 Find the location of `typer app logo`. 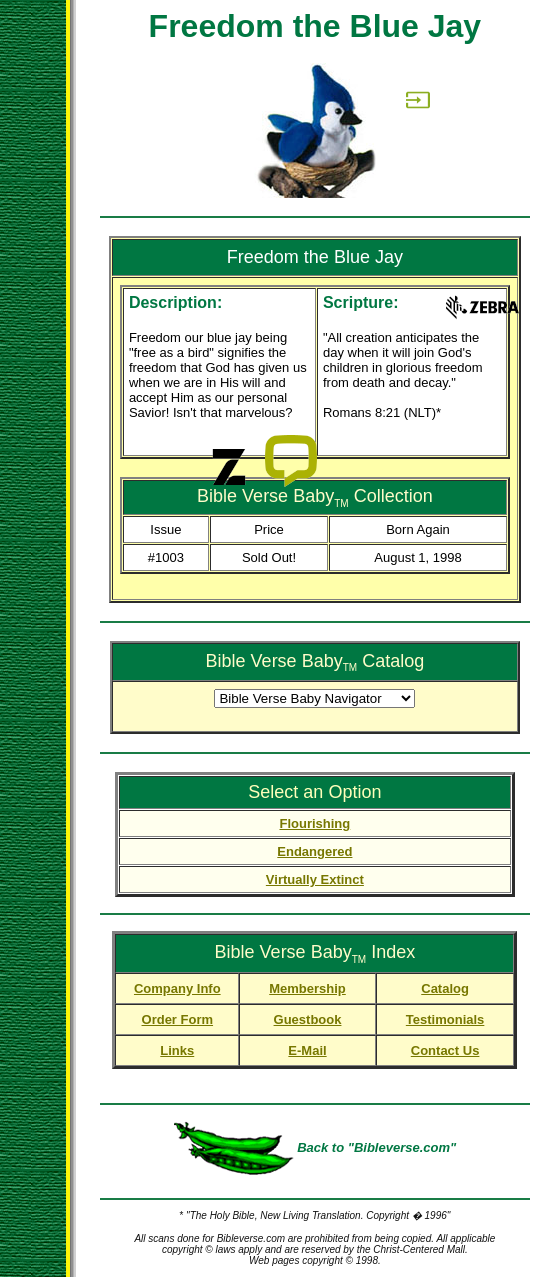

typer app logo is located at coordinates (418, 100).